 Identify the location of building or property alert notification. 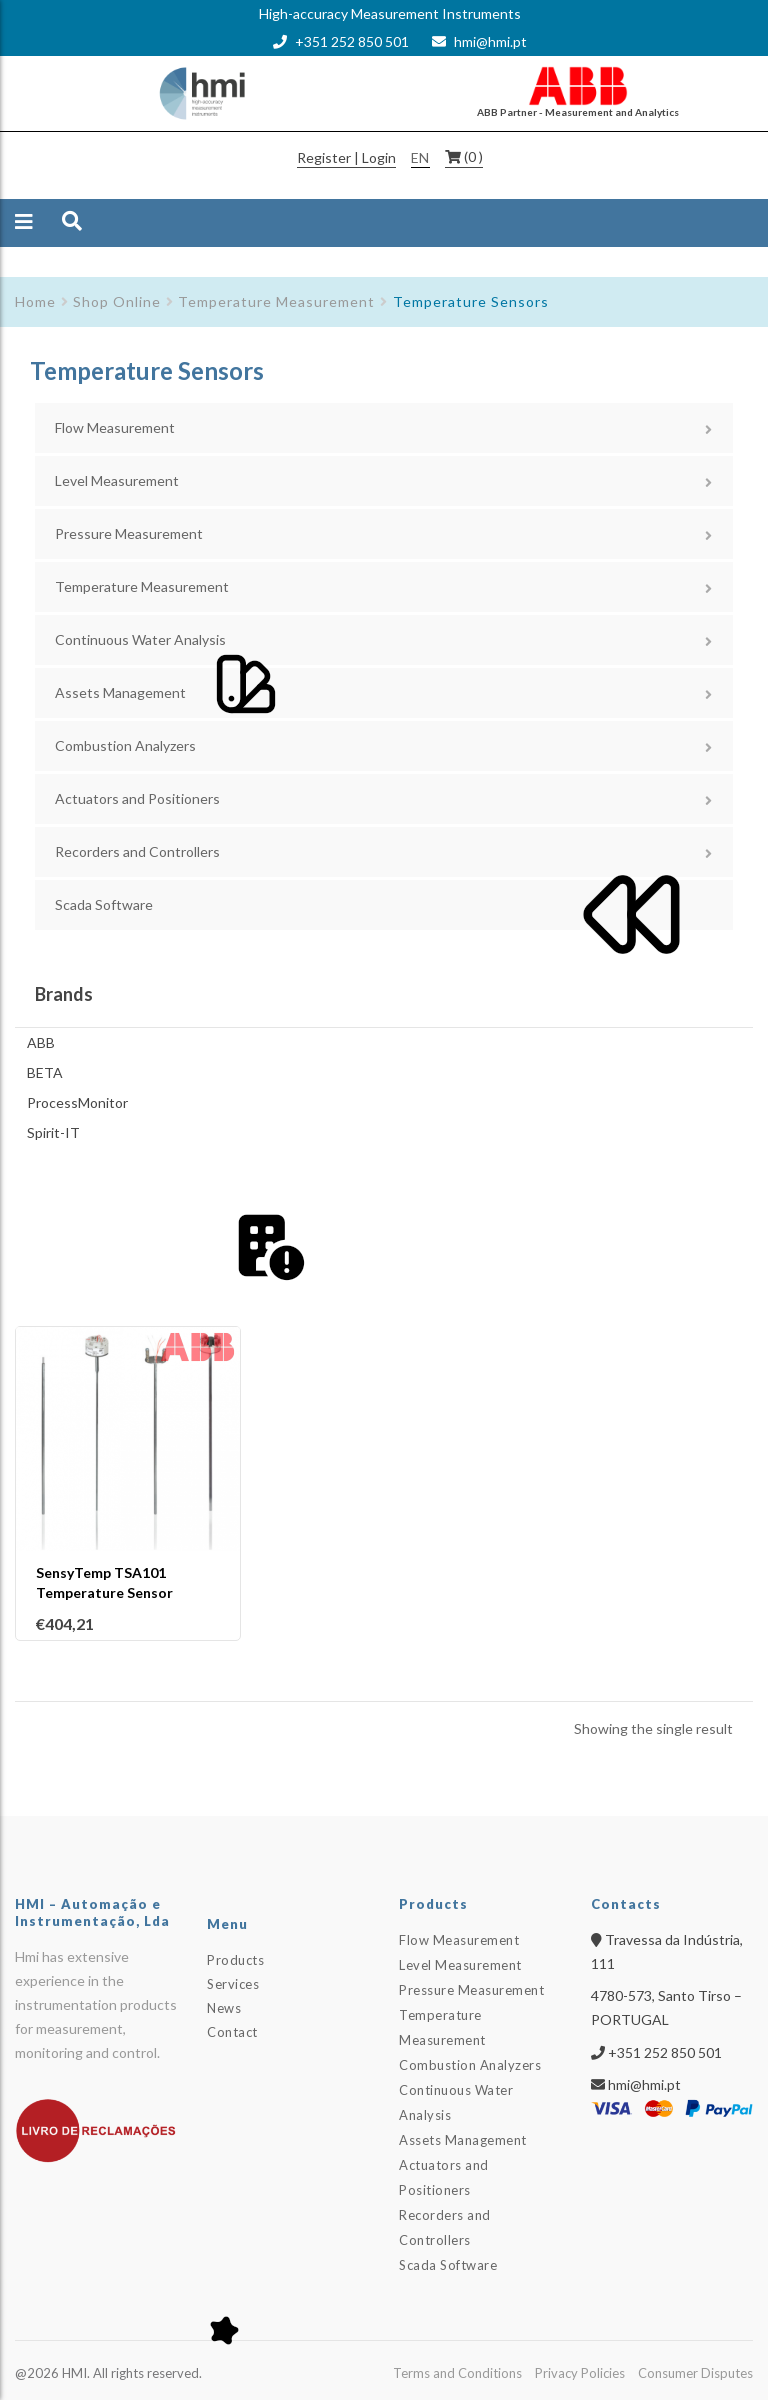
(269, 1245).